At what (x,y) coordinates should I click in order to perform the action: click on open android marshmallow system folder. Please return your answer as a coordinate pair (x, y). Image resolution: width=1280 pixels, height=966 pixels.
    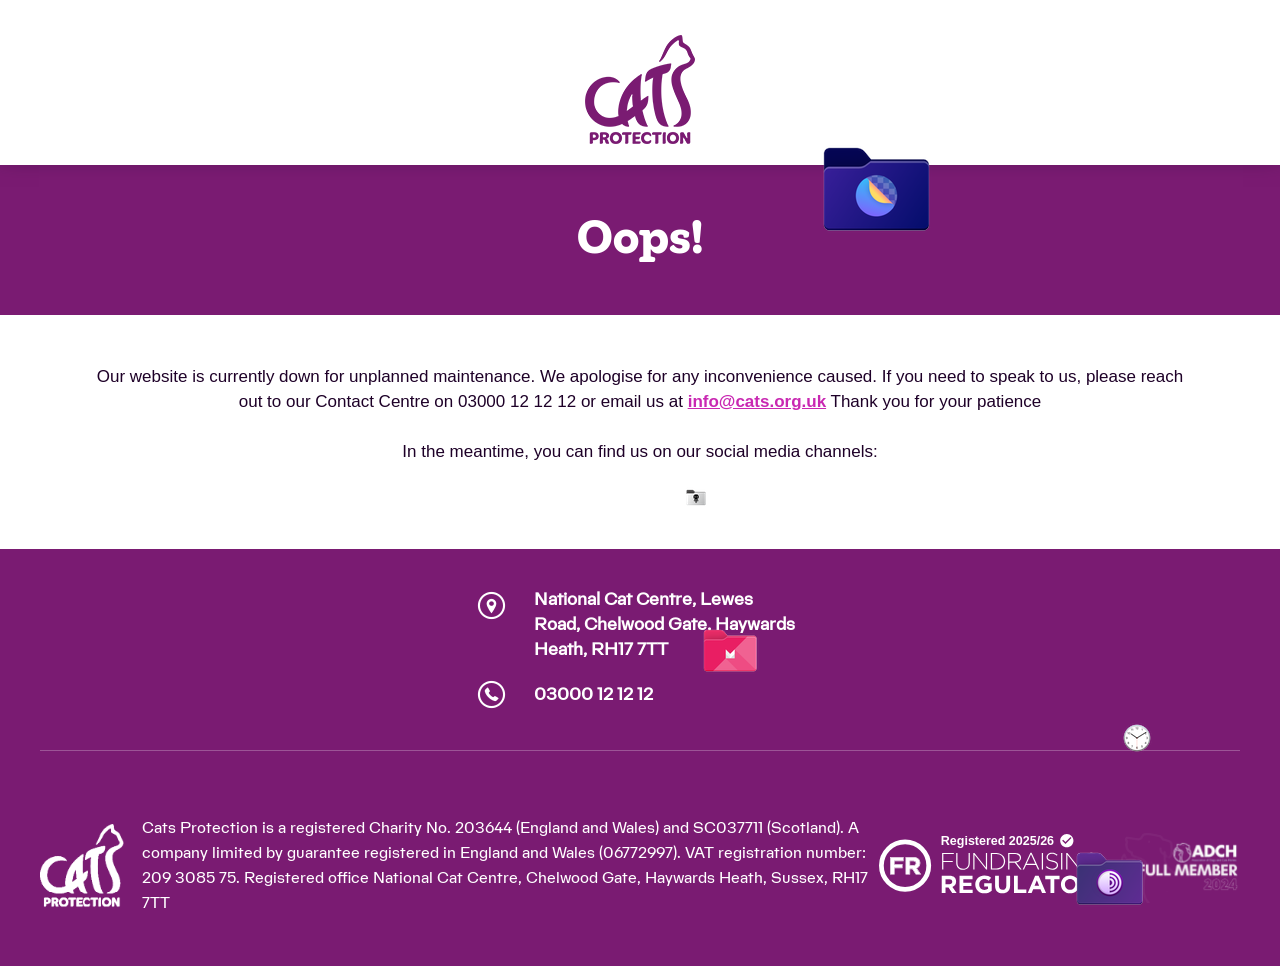
    Looking at the image, I should click on (730, 652).